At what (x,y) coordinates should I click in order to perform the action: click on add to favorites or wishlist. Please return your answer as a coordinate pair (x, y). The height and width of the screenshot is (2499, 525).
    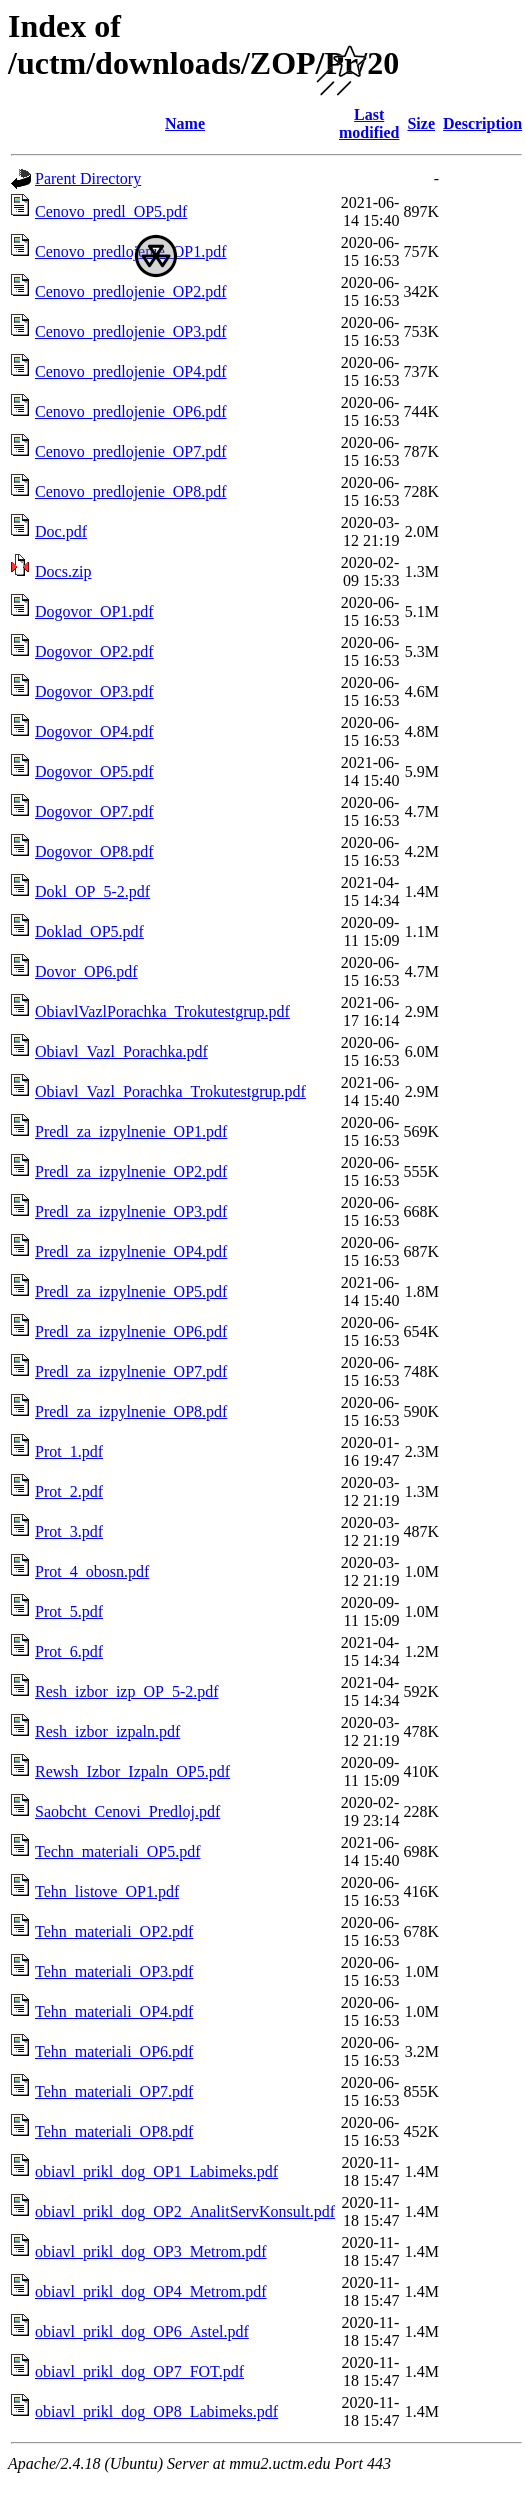
    Looking at the image, I should click on (341, 70).